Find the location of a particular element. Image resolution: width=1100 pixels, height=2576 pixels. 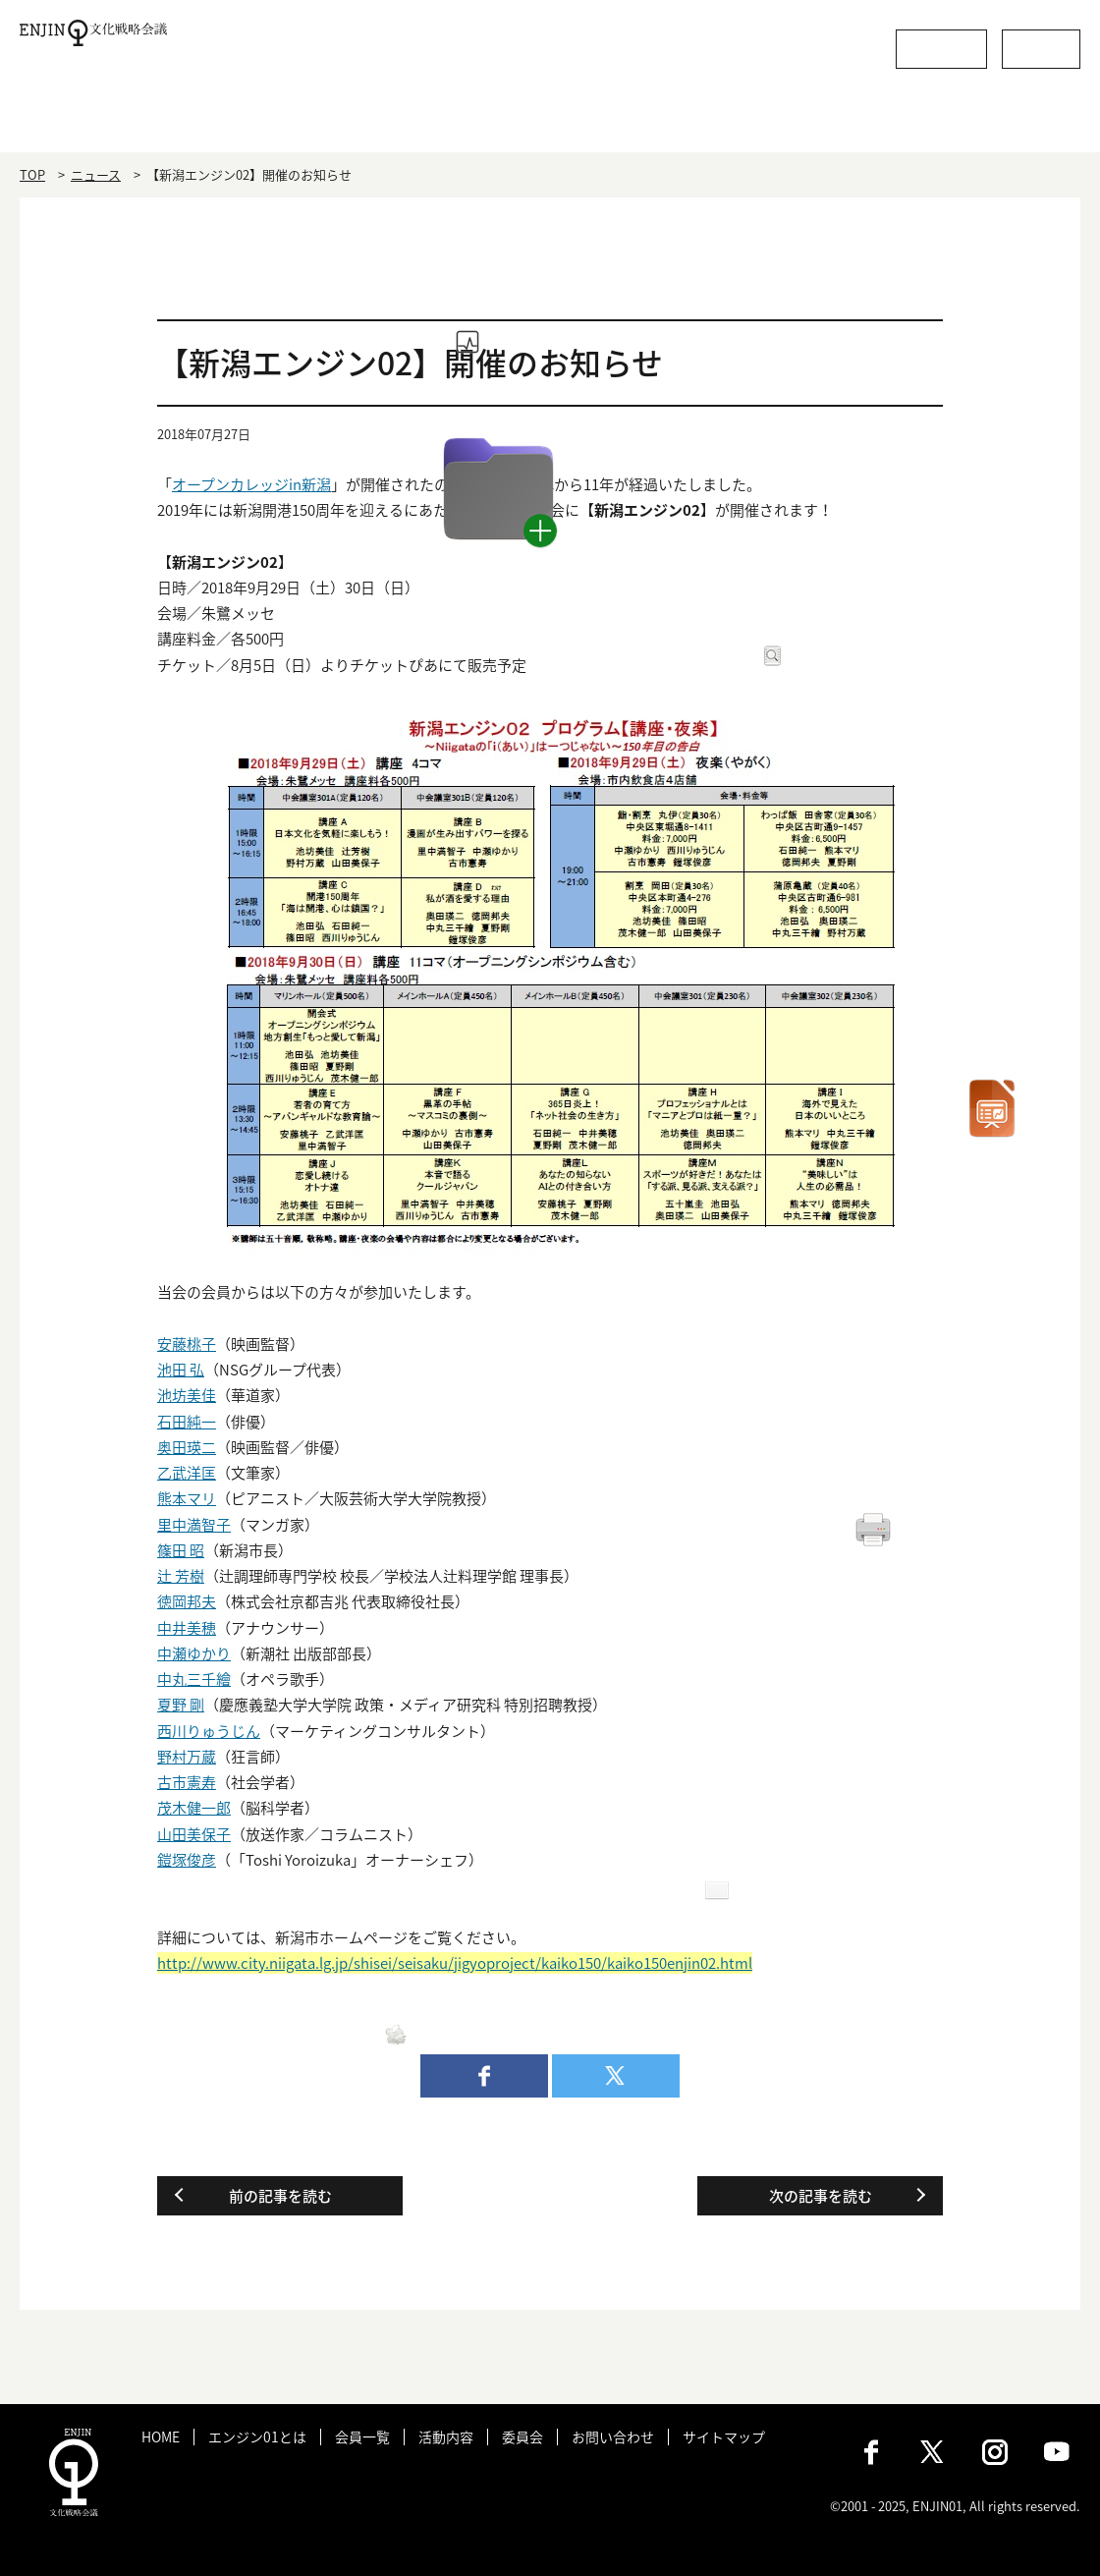

open libreoffice impress presentation software is located at coordinates (992, 1108).